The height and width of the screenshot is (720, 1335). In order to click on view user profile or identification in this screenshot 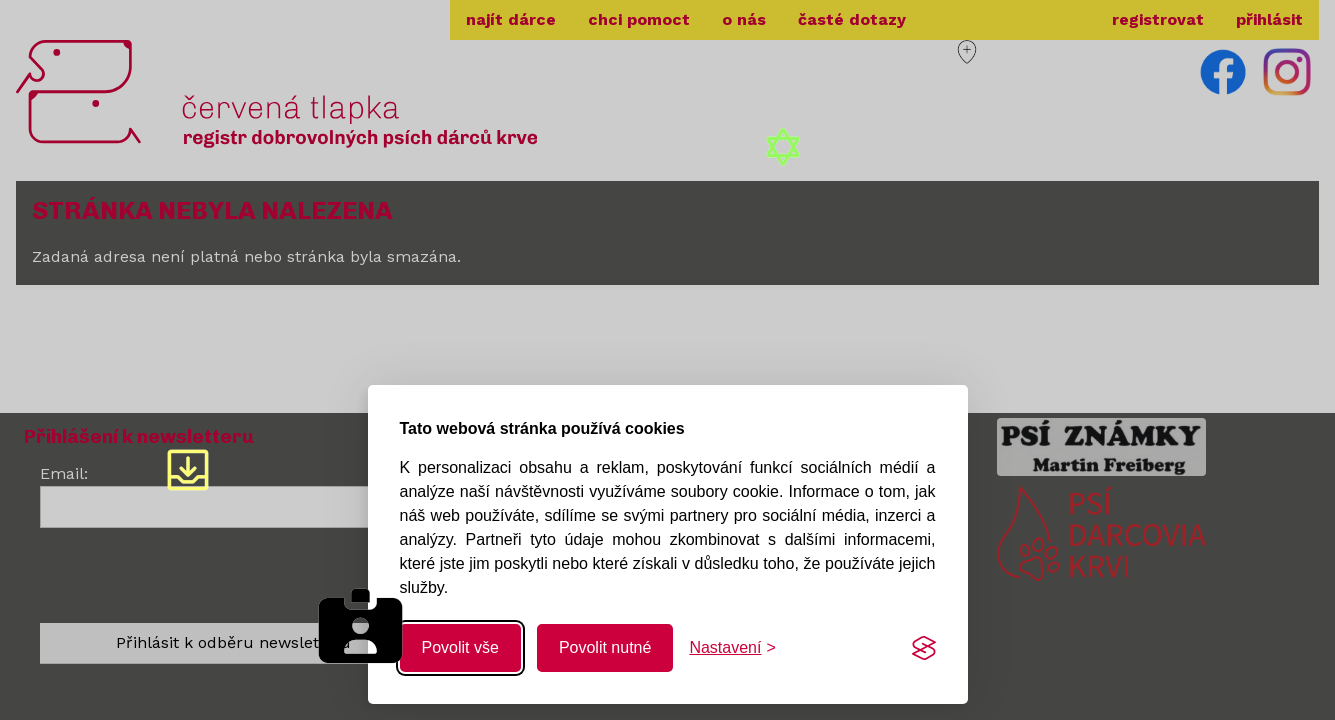, I will do `click(360, 630)`.